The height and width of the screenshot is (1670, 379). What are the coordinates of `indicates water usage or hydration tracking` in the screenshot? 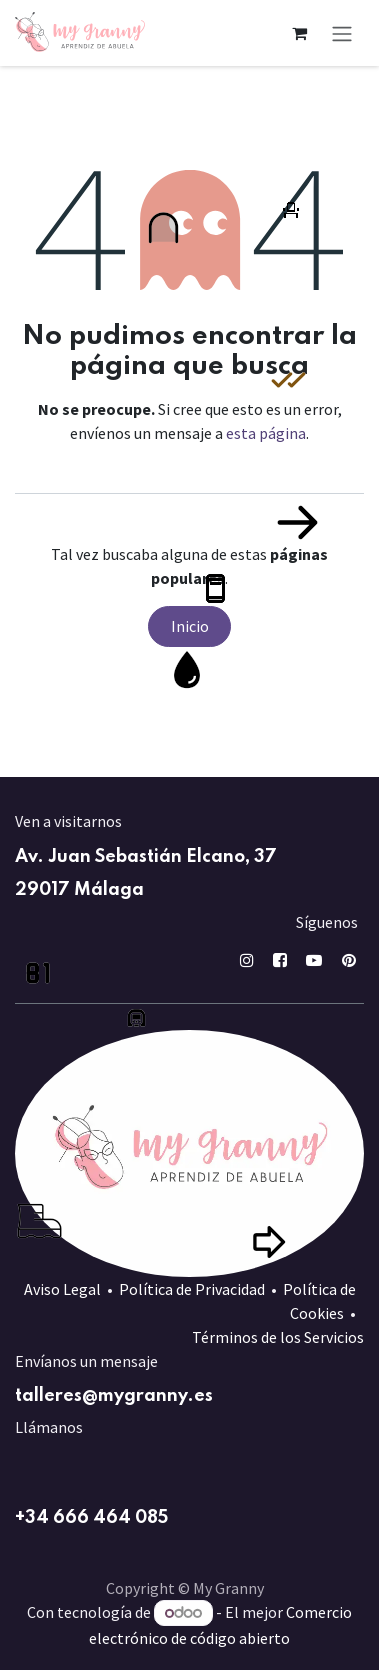 It's located at (187, 670).